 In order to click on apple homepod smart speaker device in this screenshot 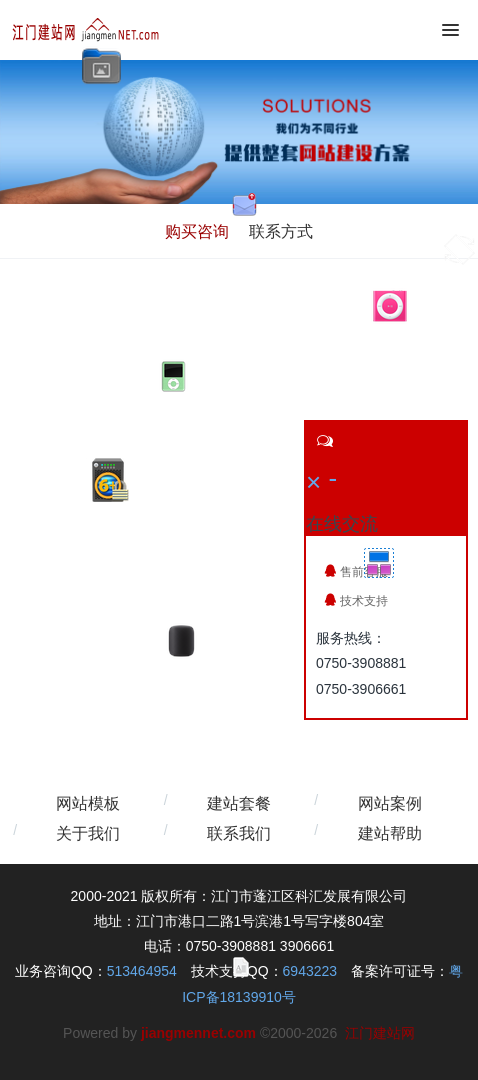, I will do `click(181, 641)`.